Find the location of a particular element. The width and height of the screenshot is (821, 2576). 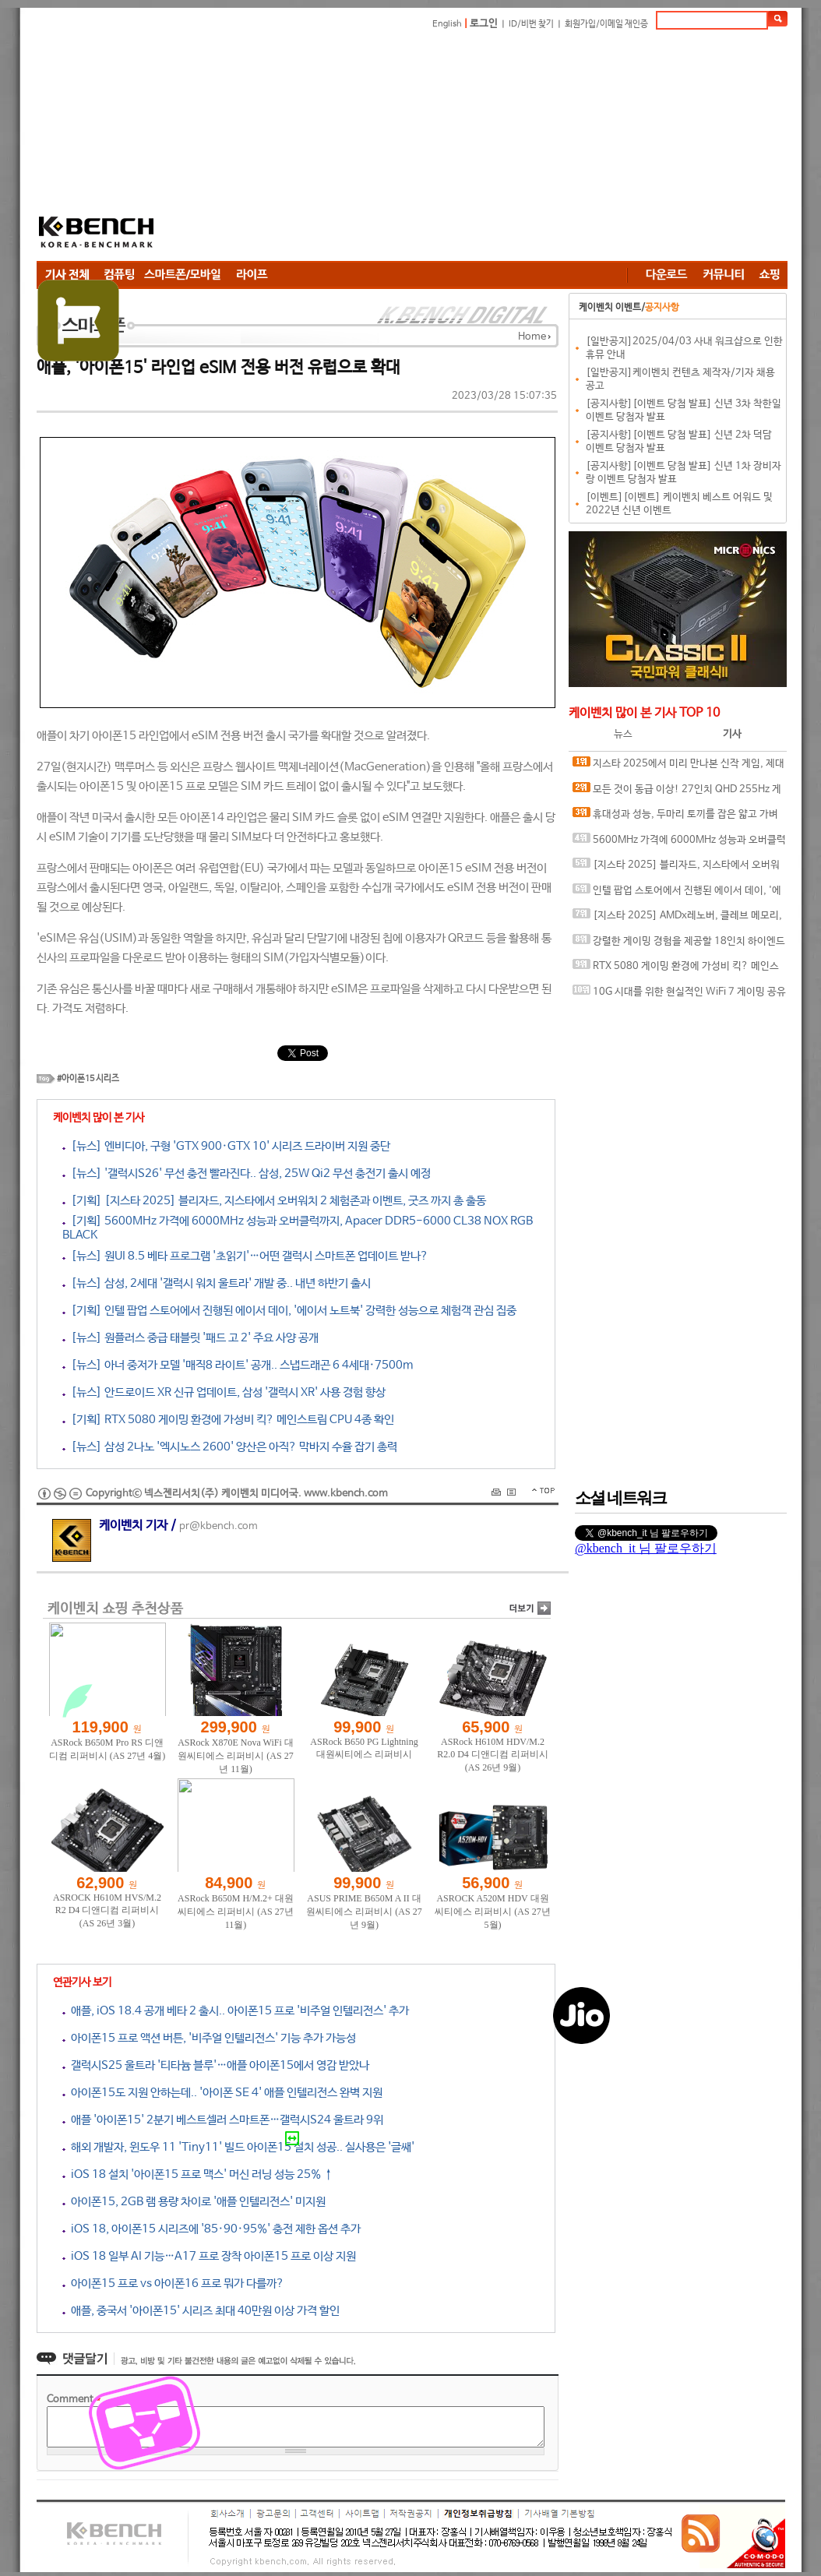

freedesktop.org project logo is located at coordinates (144, 2423).